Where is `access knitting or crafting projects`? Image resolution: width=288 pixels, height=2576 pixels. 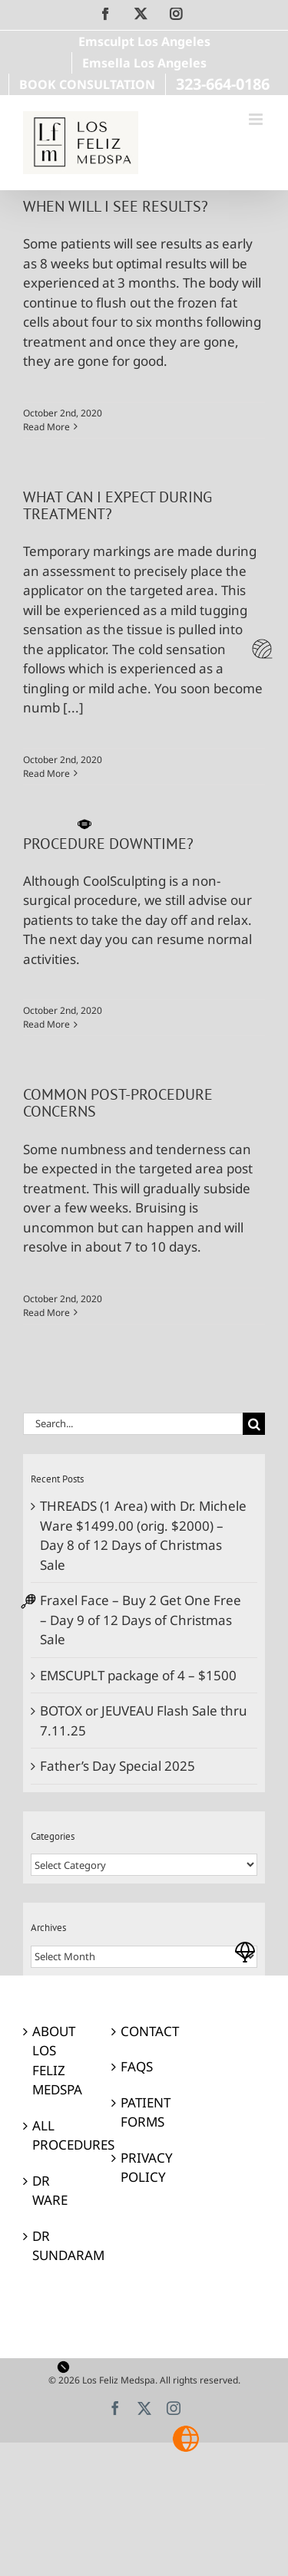 access knitting or crafting projects is located at coordinates (262, 649).